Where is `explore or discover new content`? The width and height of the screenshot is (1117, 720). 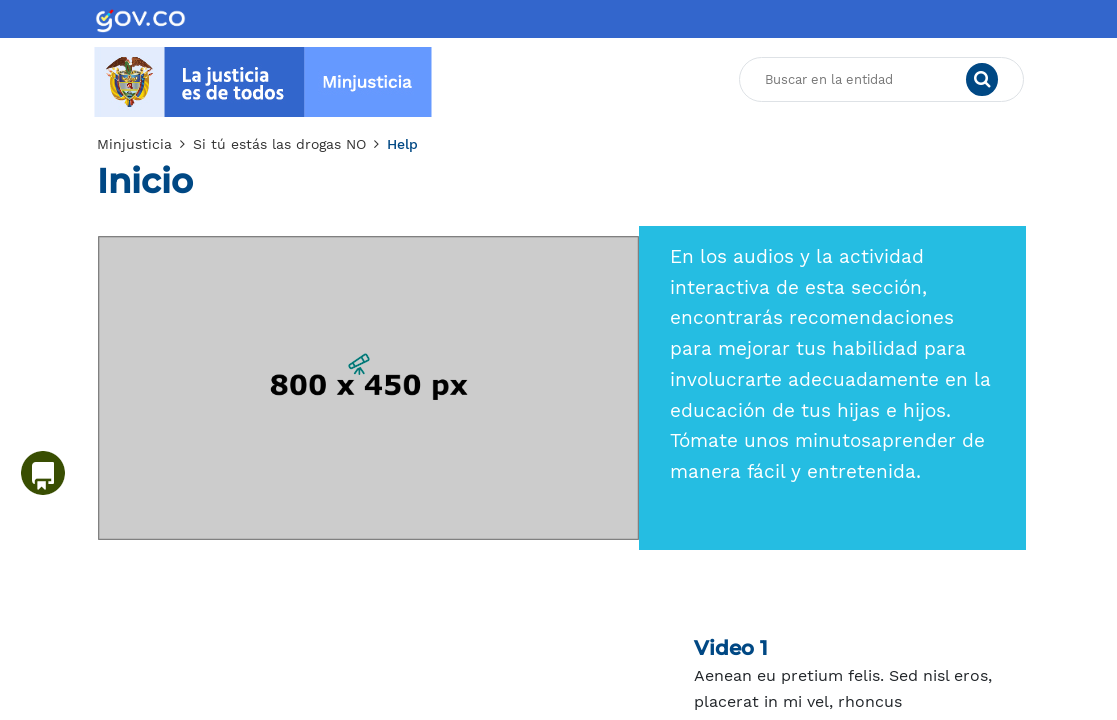 explore or discover new content is located at coordinates (359, 364).